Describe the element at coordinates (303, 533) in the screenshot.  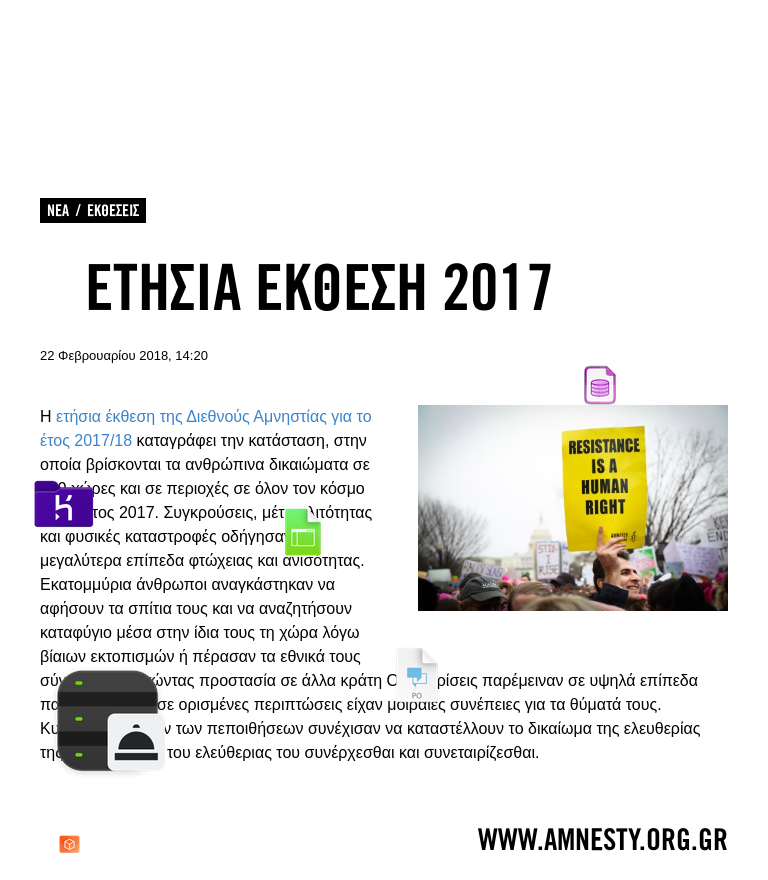
I see `a QML source code file` at that location.